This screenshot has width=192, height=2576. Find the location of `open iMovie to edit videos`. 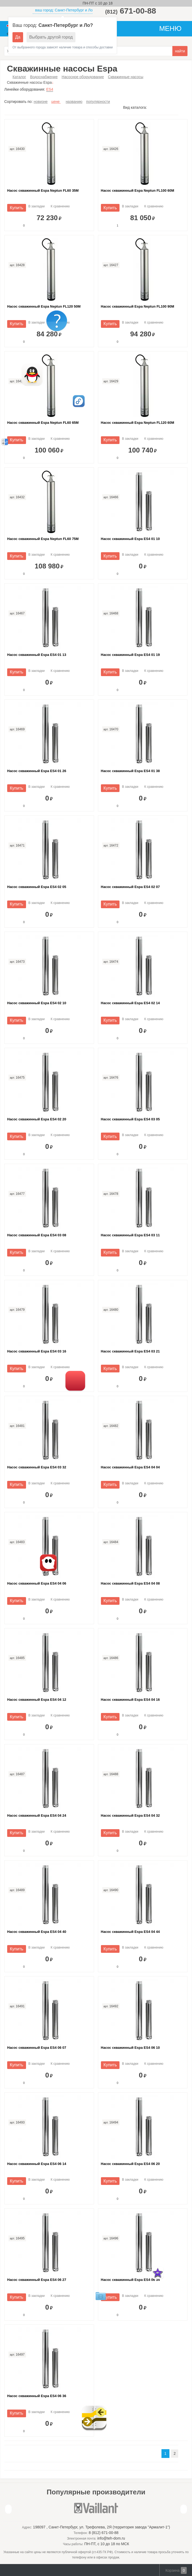

open iMovie to edit videos is located at coordinates (158, 2273).